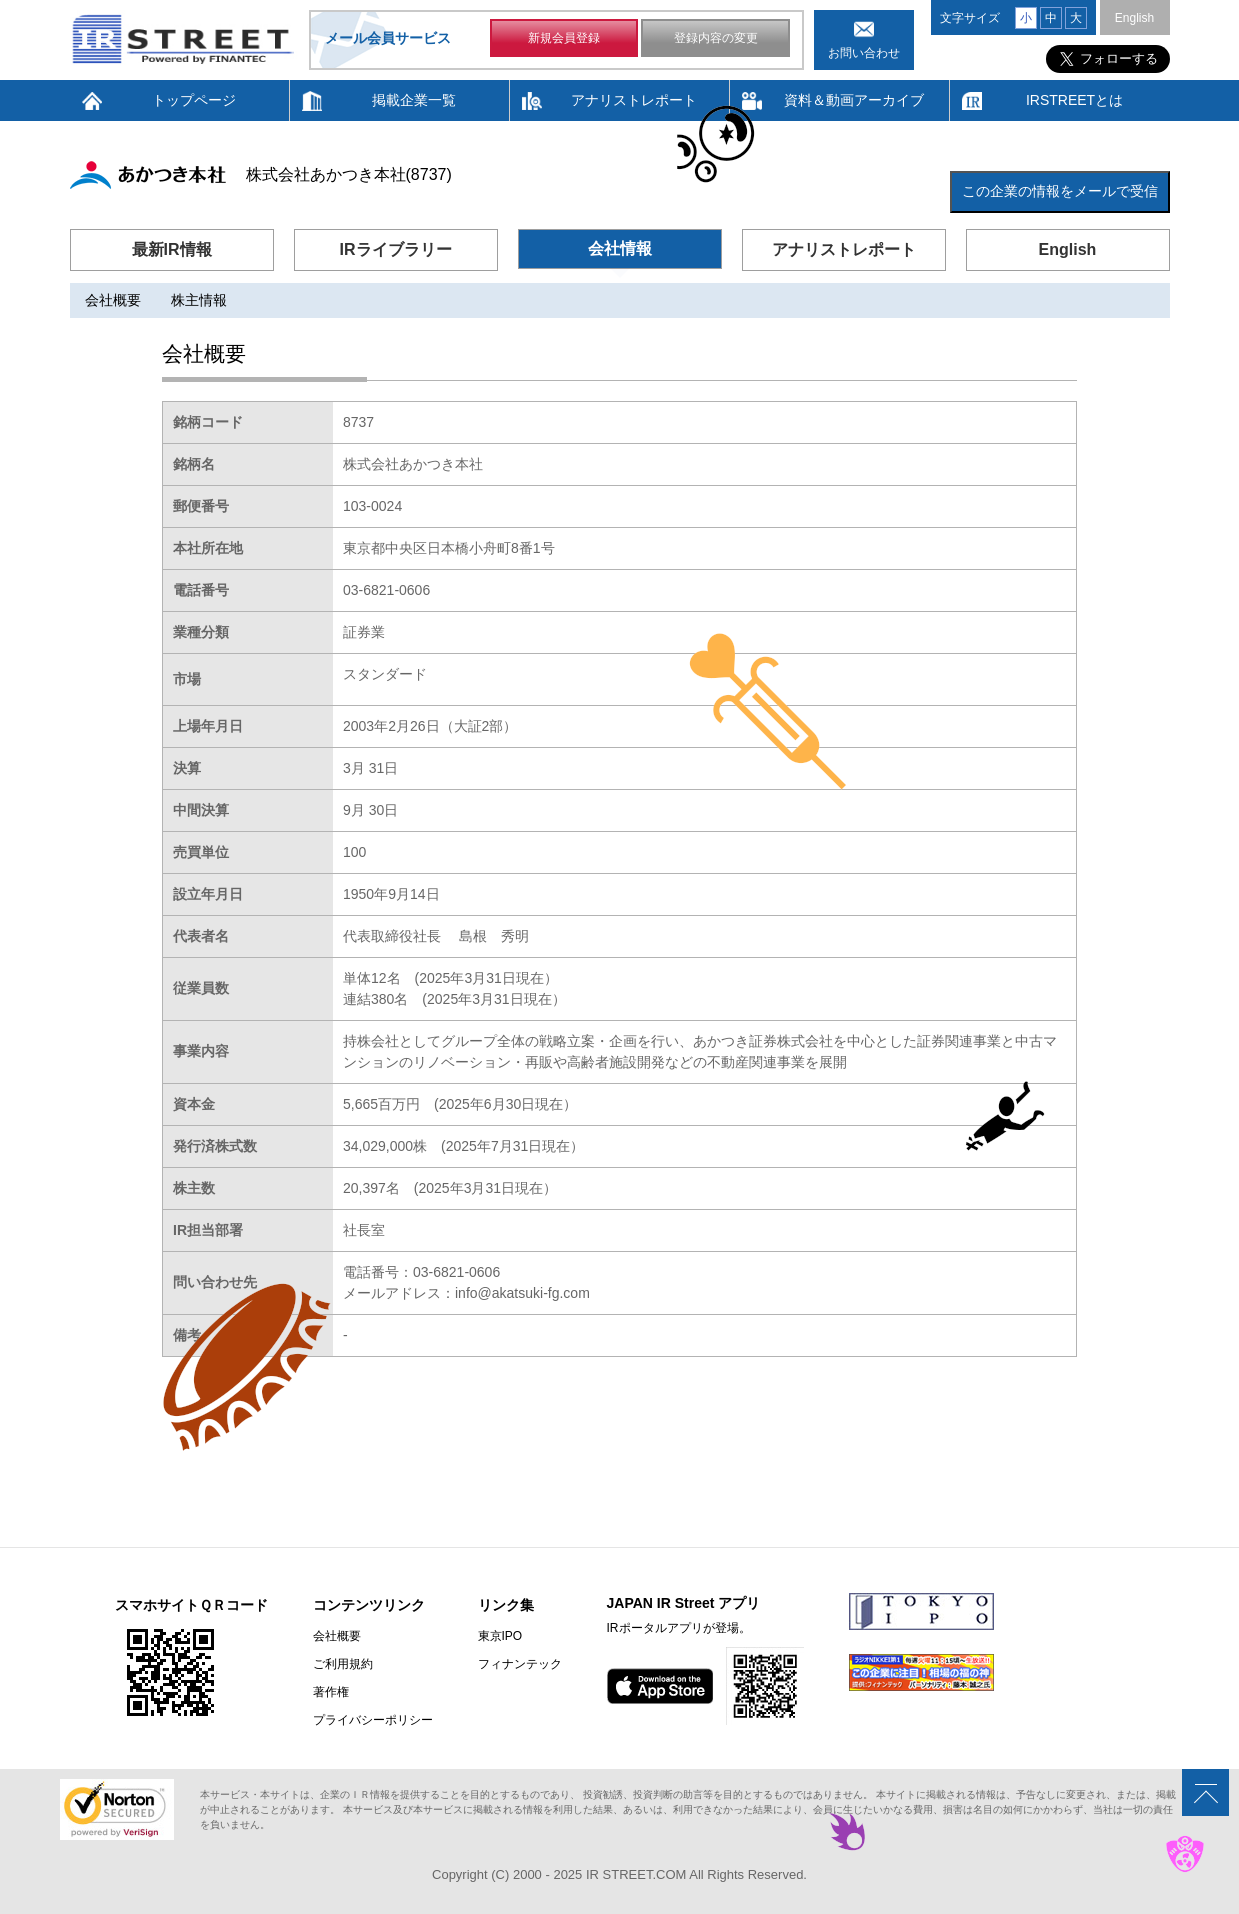 The height and width of the screenshot is (1914, 1239). Describe the element at coordinates (715, 144) in the screenshot. I see `dragon ball collectible items in a game interface` at that location.